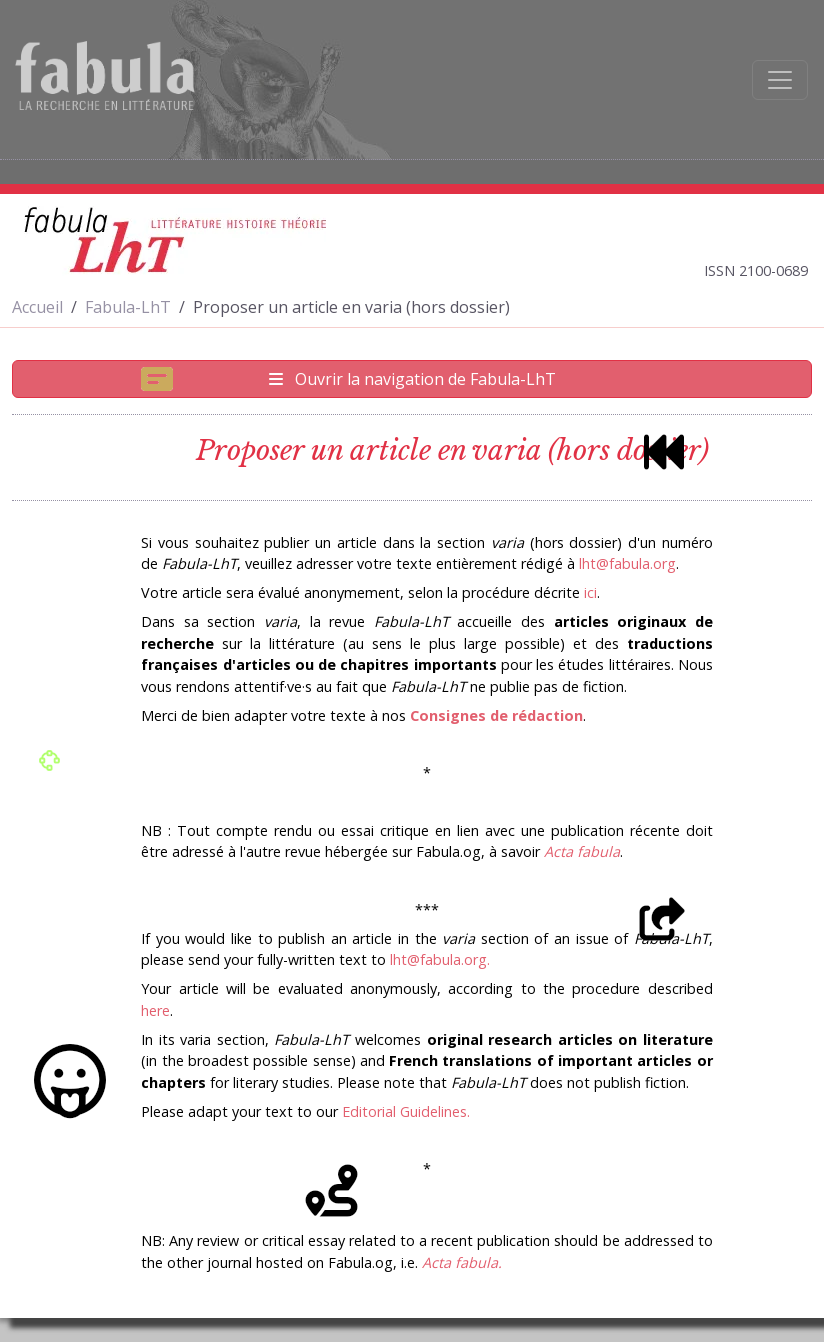  What do you see at coordinates (664, 452) in the screenshot?
I see `skip to previous track` at bounding box center [664, 452].